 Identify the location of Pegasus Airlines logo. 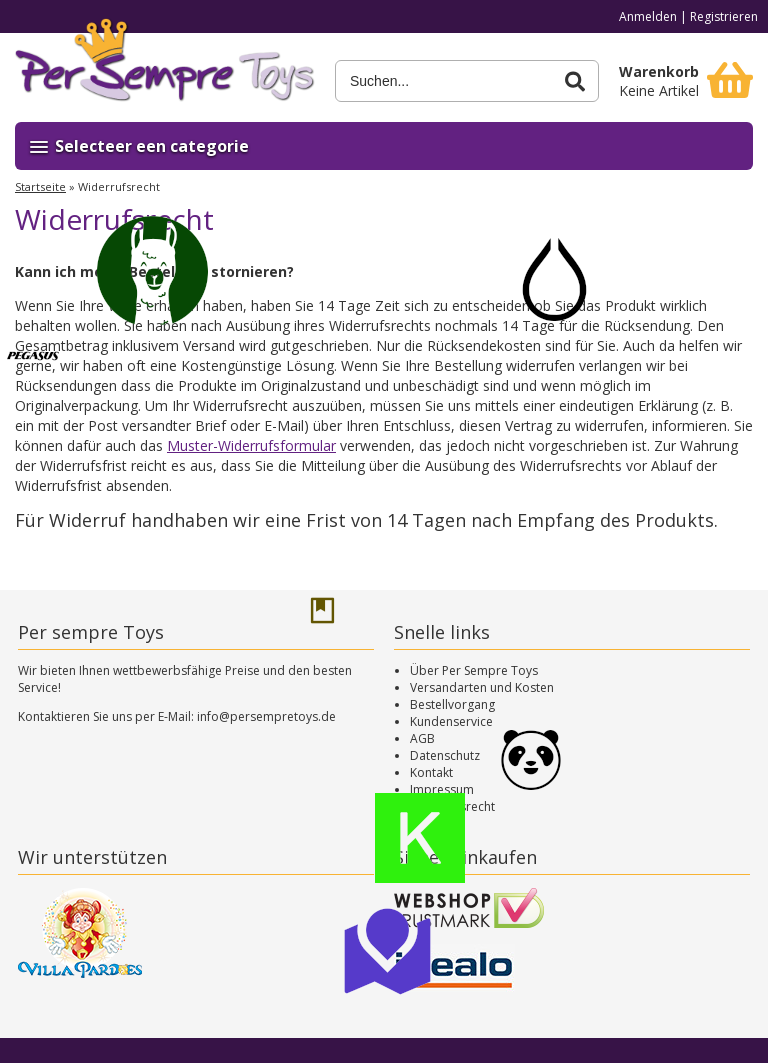
(33, 356).